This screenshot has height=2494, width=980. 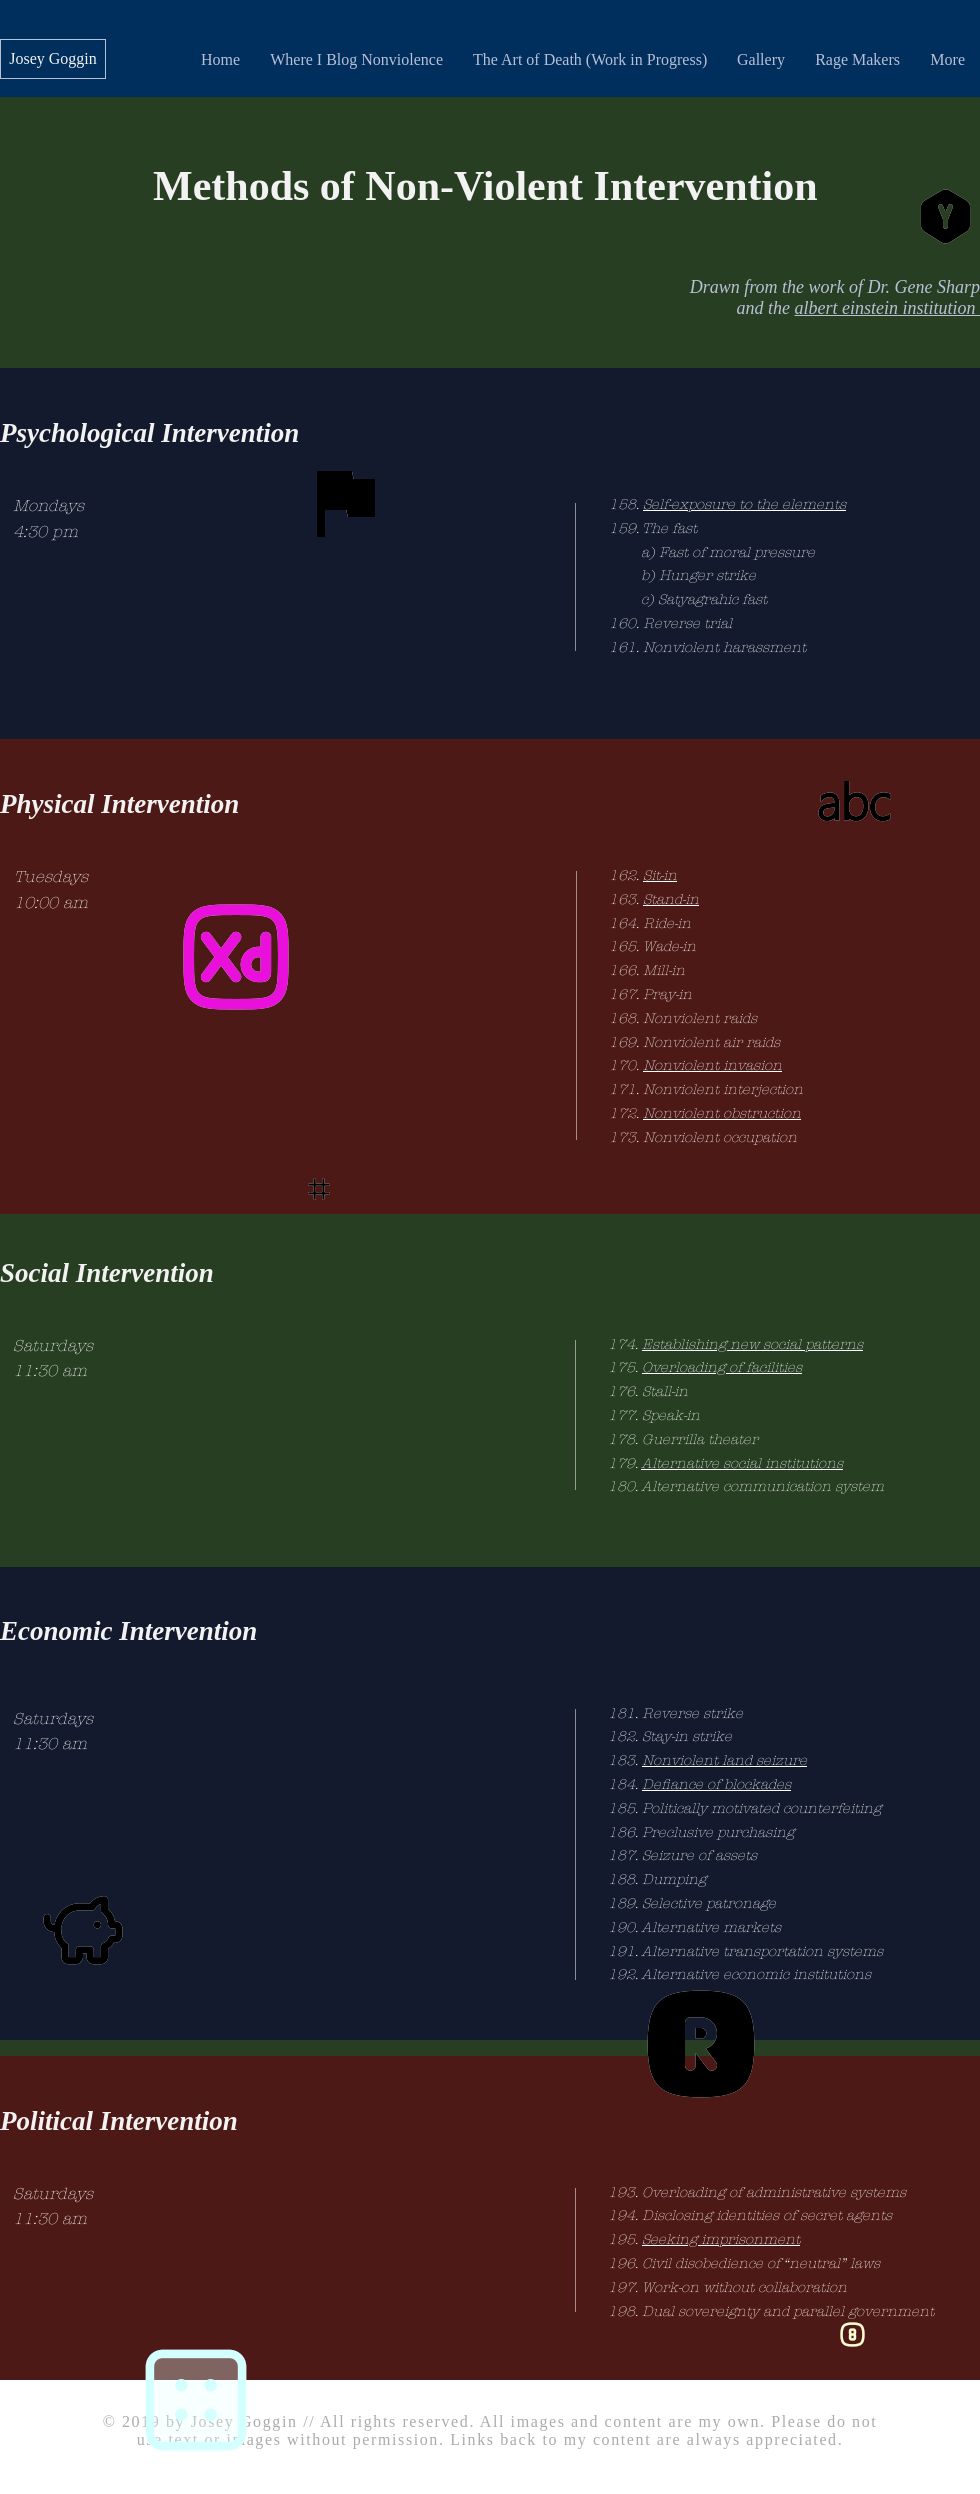 What do you see at coordinates (236, 957) in the screenshot?
I see `open Adobe XD application` at bounding box center [236, 957].